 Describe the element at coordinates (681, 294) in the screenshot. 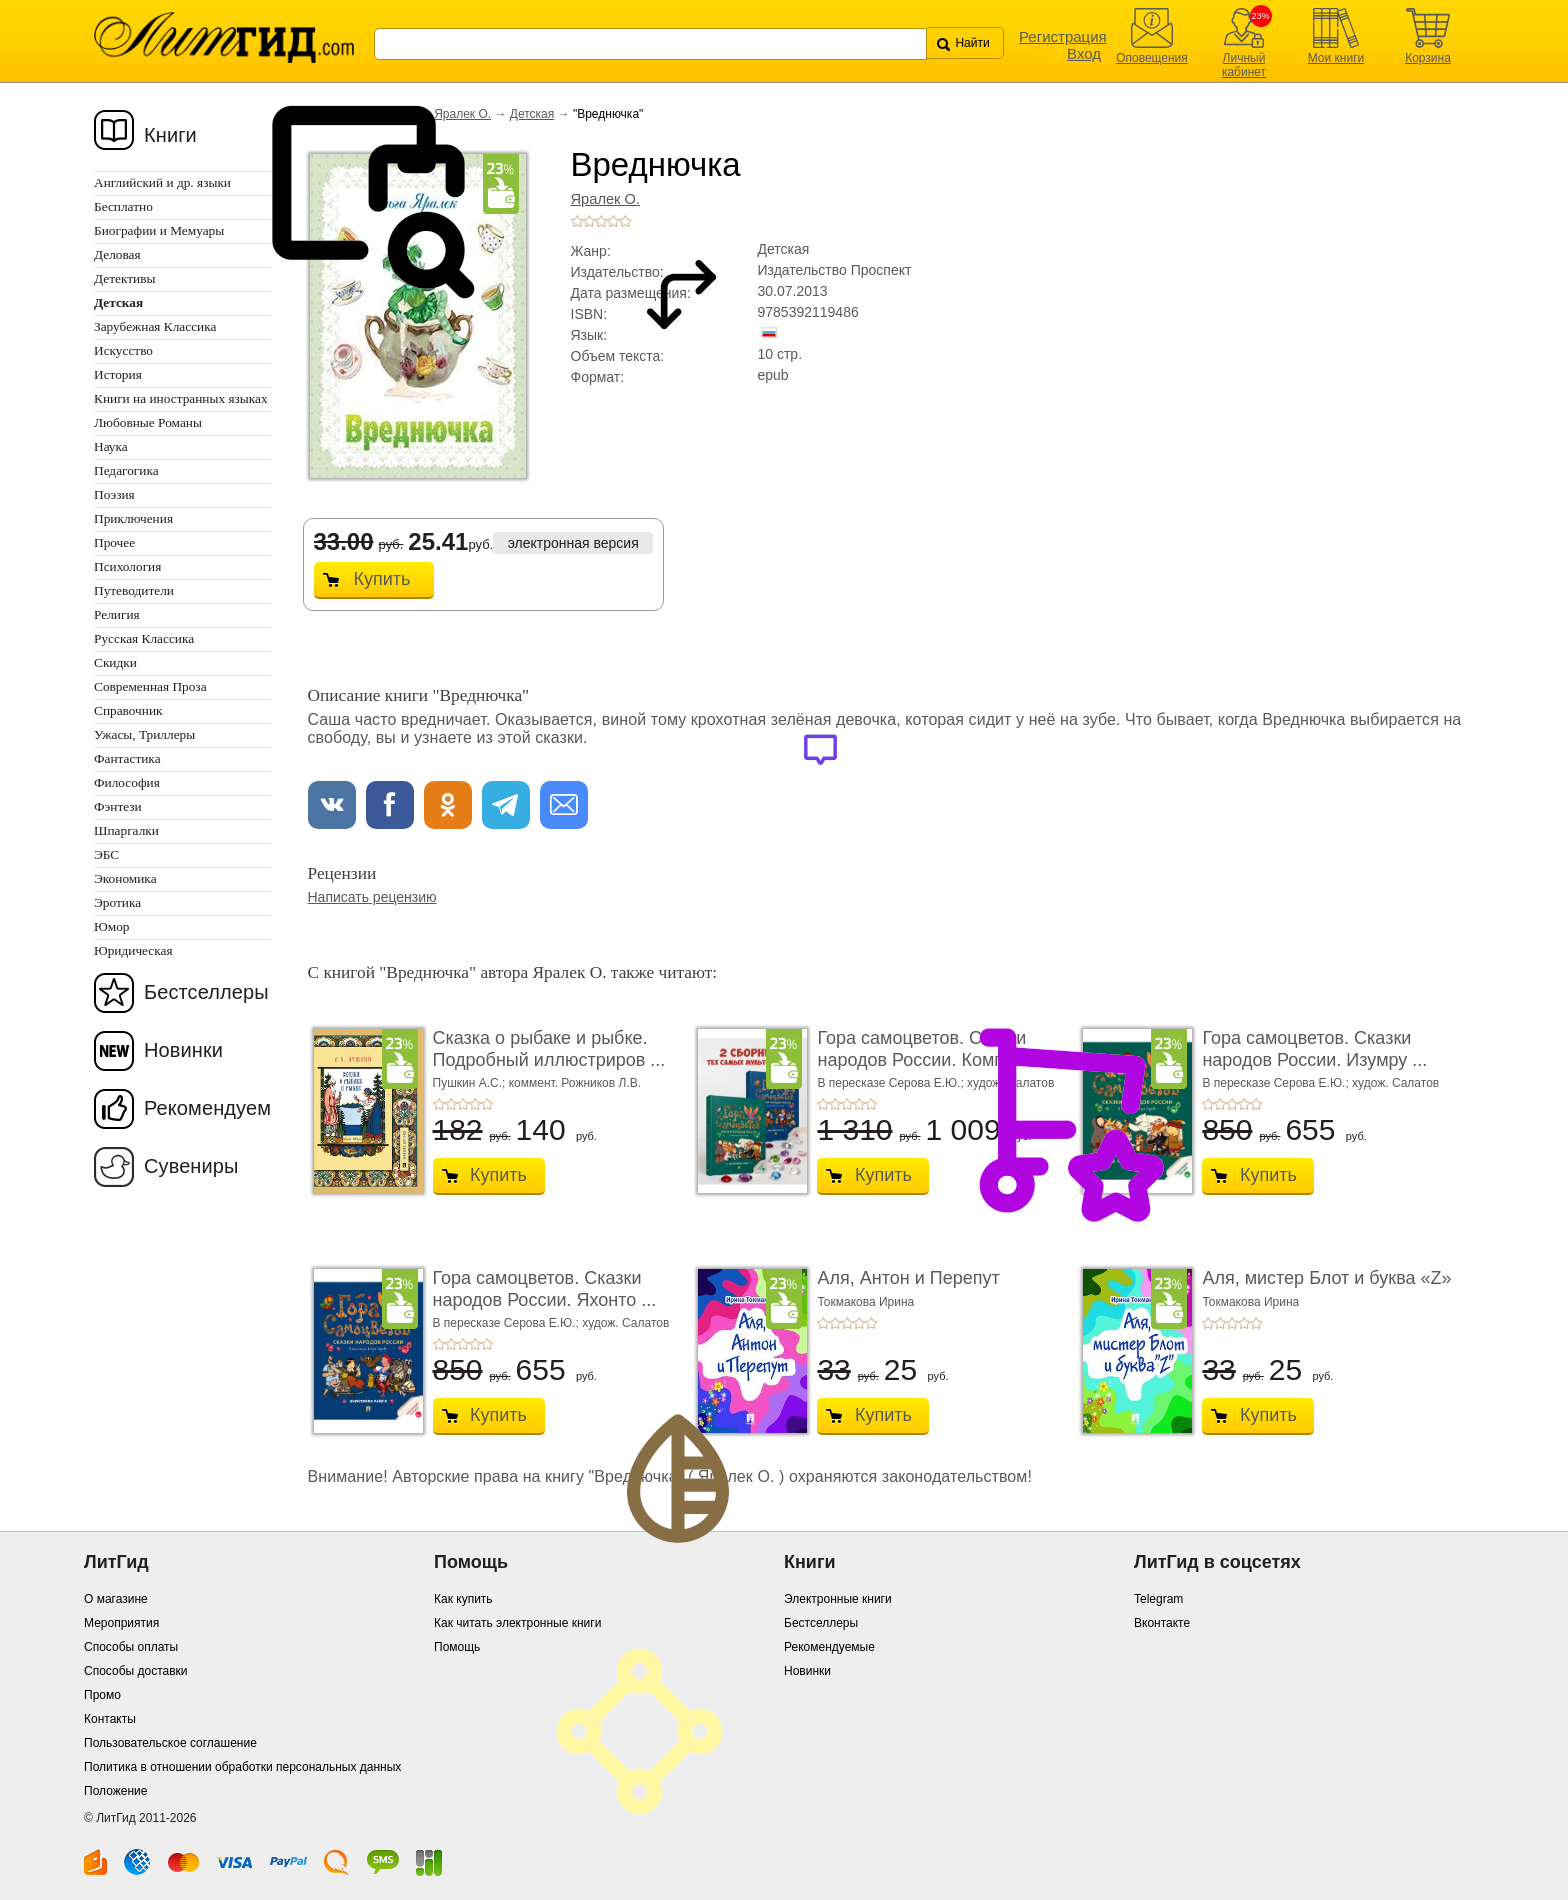

I see `resize element diagonally` at that location.